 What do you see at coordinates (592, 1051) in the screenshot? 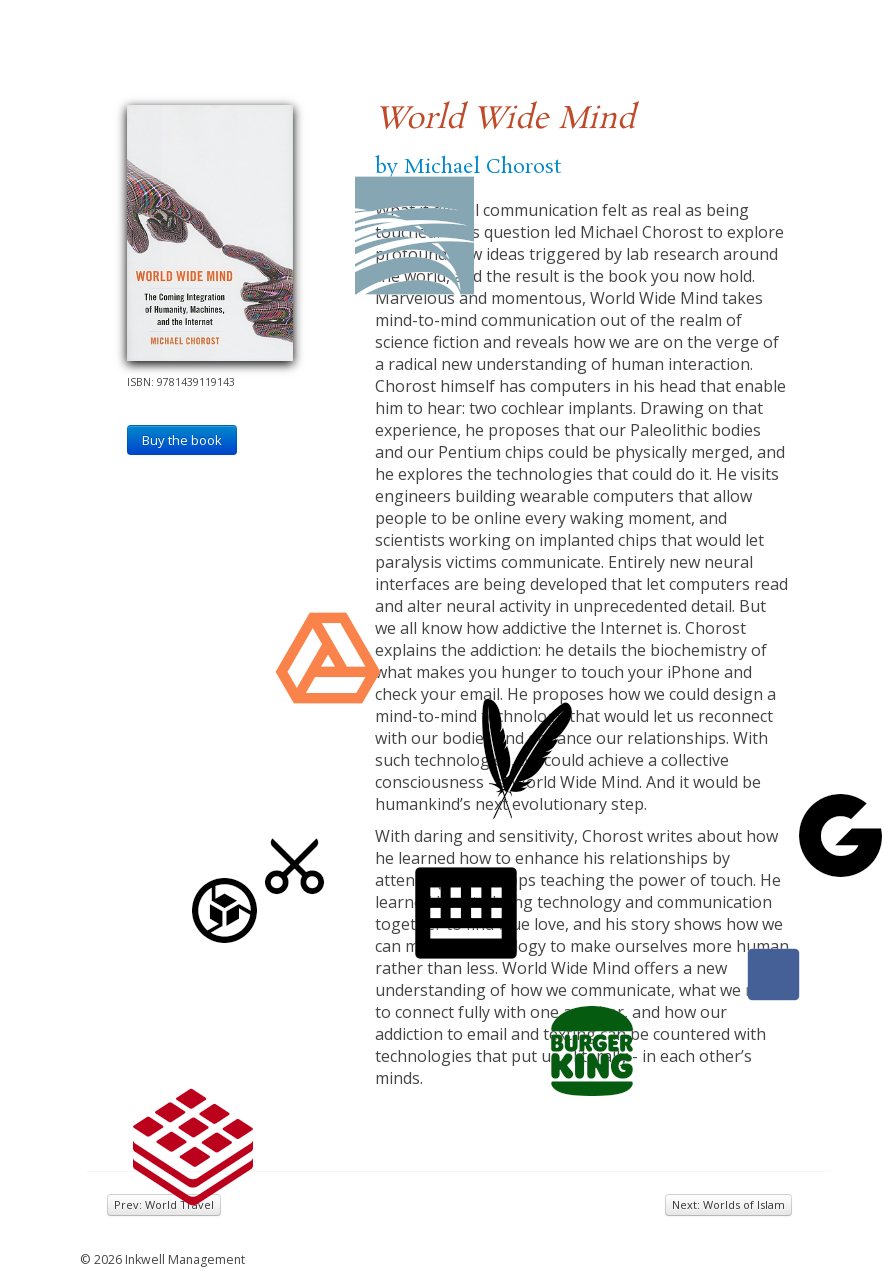
I see `open the Burger King app` at bounding box center [592, 1051].